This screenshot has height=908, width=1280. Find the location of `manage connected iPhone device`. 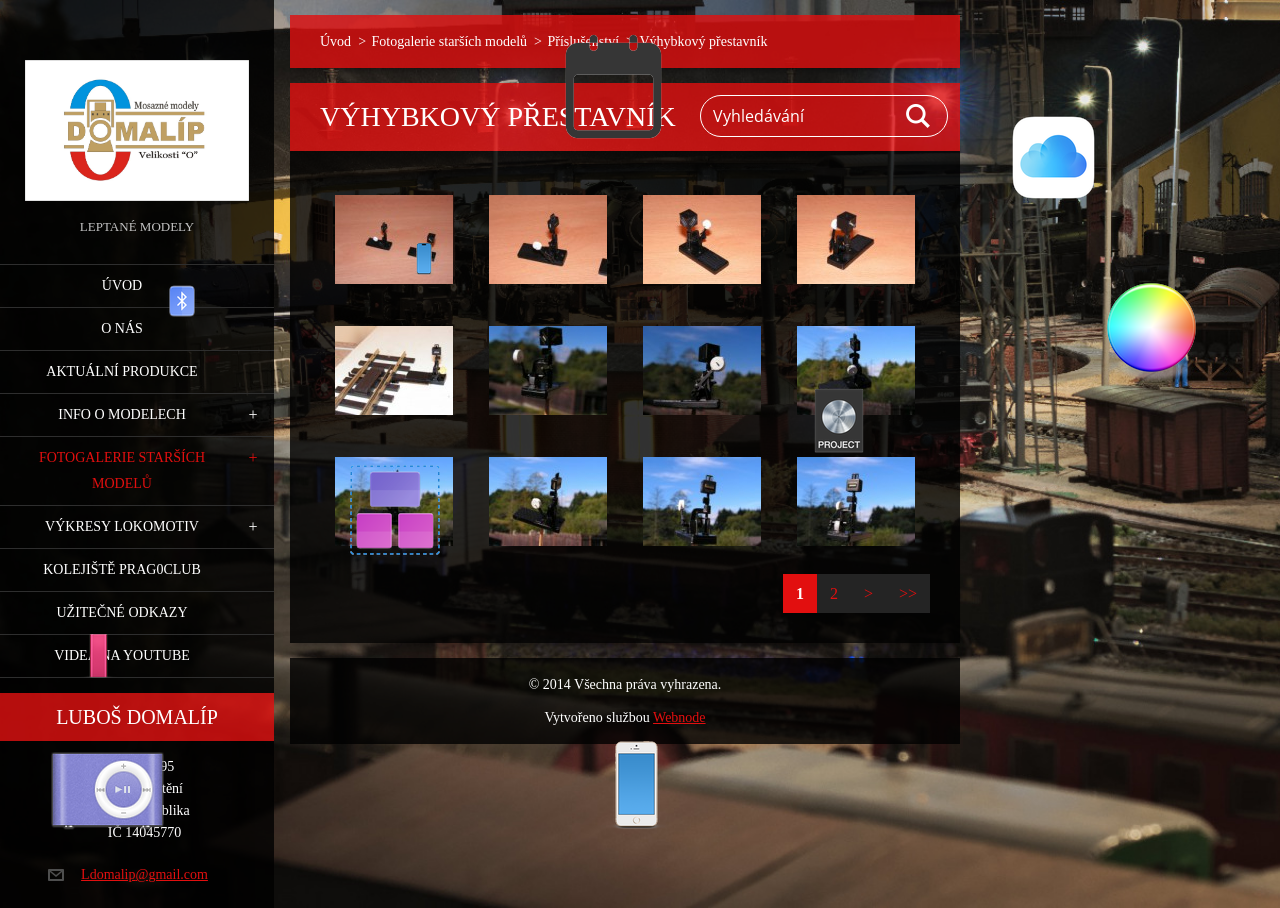

manage connected iPhone device is located at coordinates (424, 259).